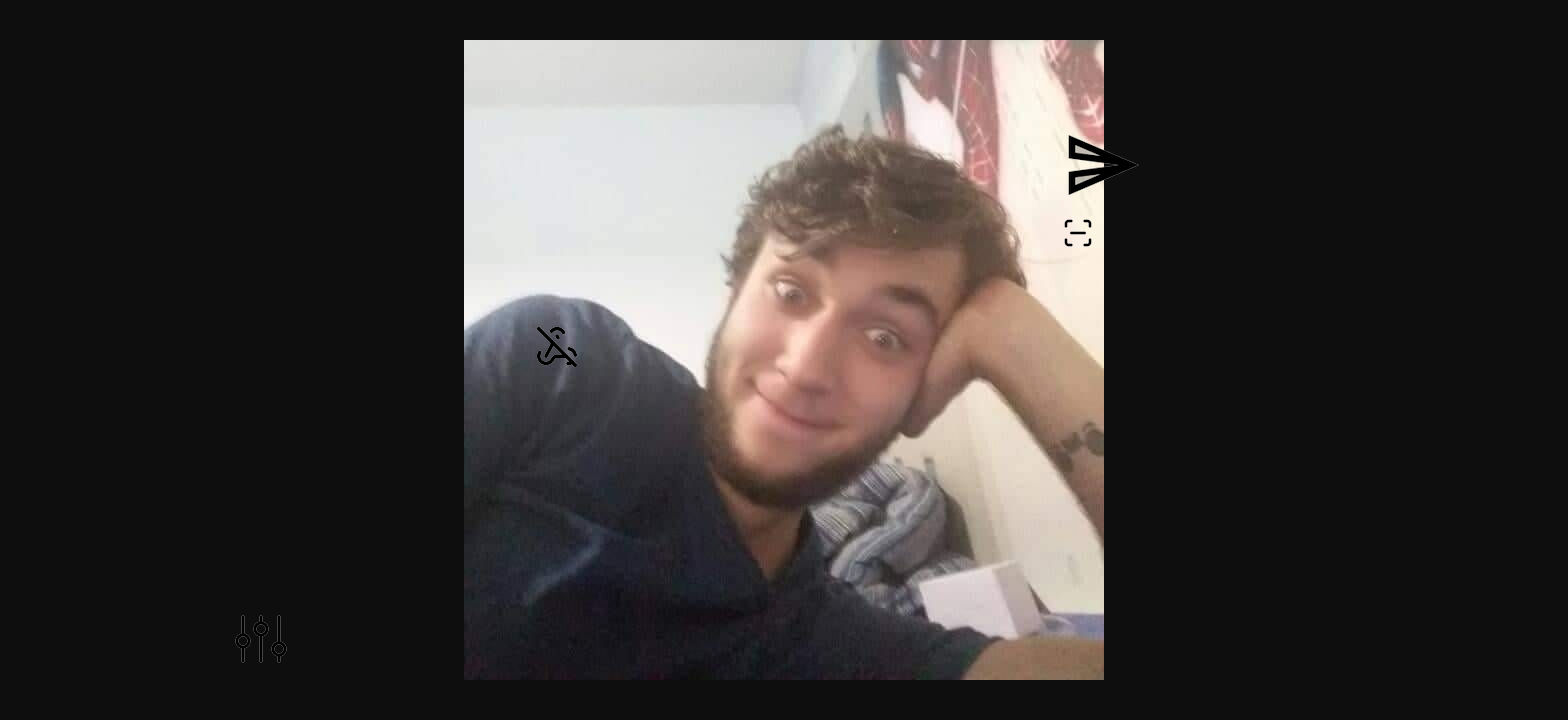  Describe the element at coordinates (261, 639) in the screenshot. I see `adjust settings or preferences` at that location.